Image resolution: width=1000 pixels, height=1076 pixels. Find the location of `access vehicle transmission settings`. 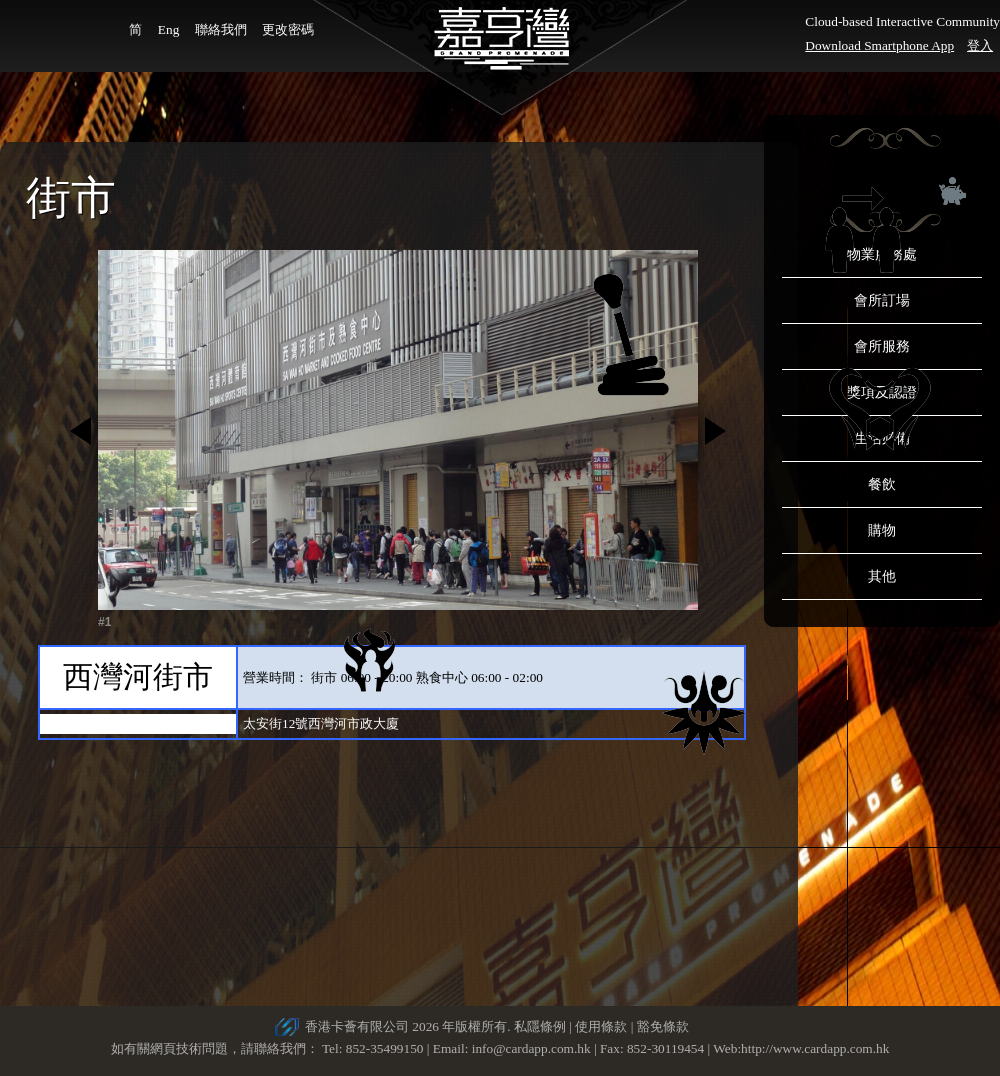

access vehicle transmission settings is located at coordinates (630, 334).